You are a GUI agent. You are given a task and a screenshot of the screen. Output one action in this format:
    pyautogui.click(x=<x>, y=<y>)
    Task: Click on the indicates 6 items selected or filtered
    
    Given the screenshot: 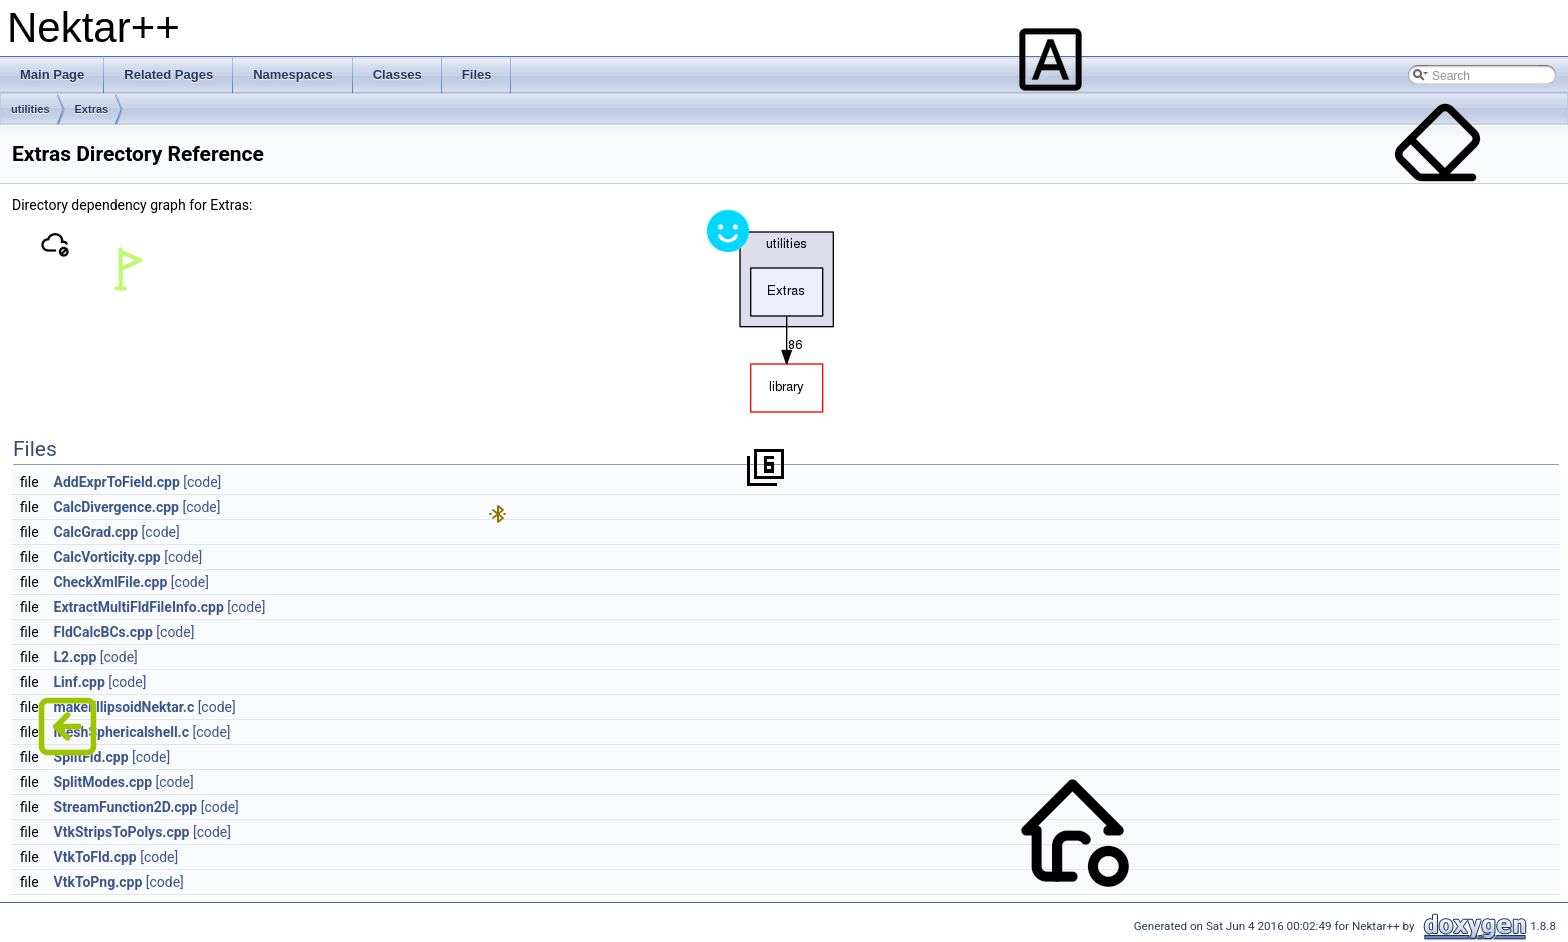 What is the action you would take?
    pyautogui.click(x=765, y=467)
    